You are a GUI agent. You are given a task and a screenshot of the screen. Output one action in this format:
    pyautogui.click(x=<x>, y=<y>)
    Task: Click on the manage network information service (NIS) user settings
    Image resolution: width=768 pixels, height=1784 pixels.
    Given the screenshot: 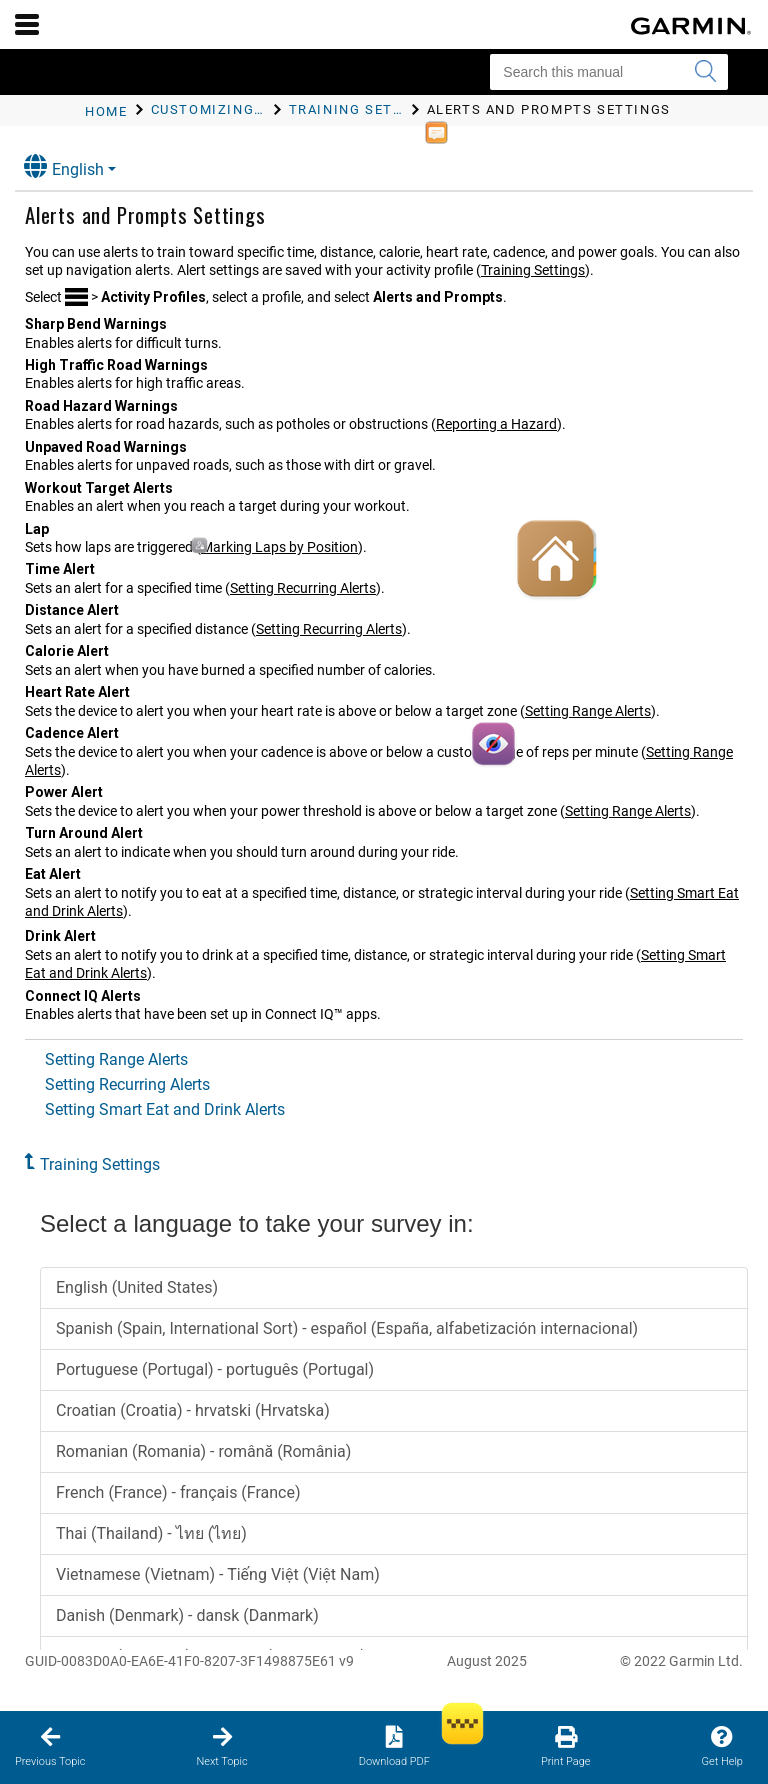 What is the action you would take?
    pyautogui.click(x=199, y=545)
    